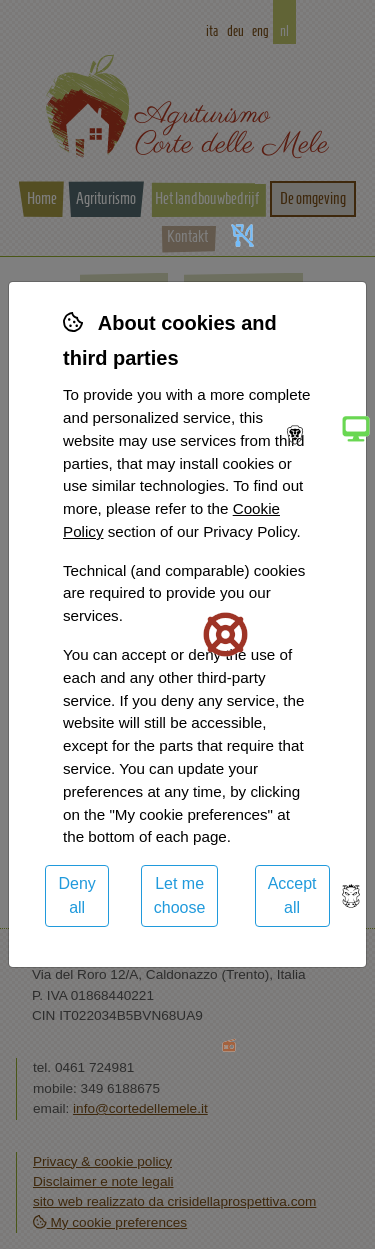 Image resolution: width=375 pixels, height=1249 pixels. Describe the element at coordinates (242, 235) in the screenshot. I see `indicates cooking or kitchen features are disabled` at that location.